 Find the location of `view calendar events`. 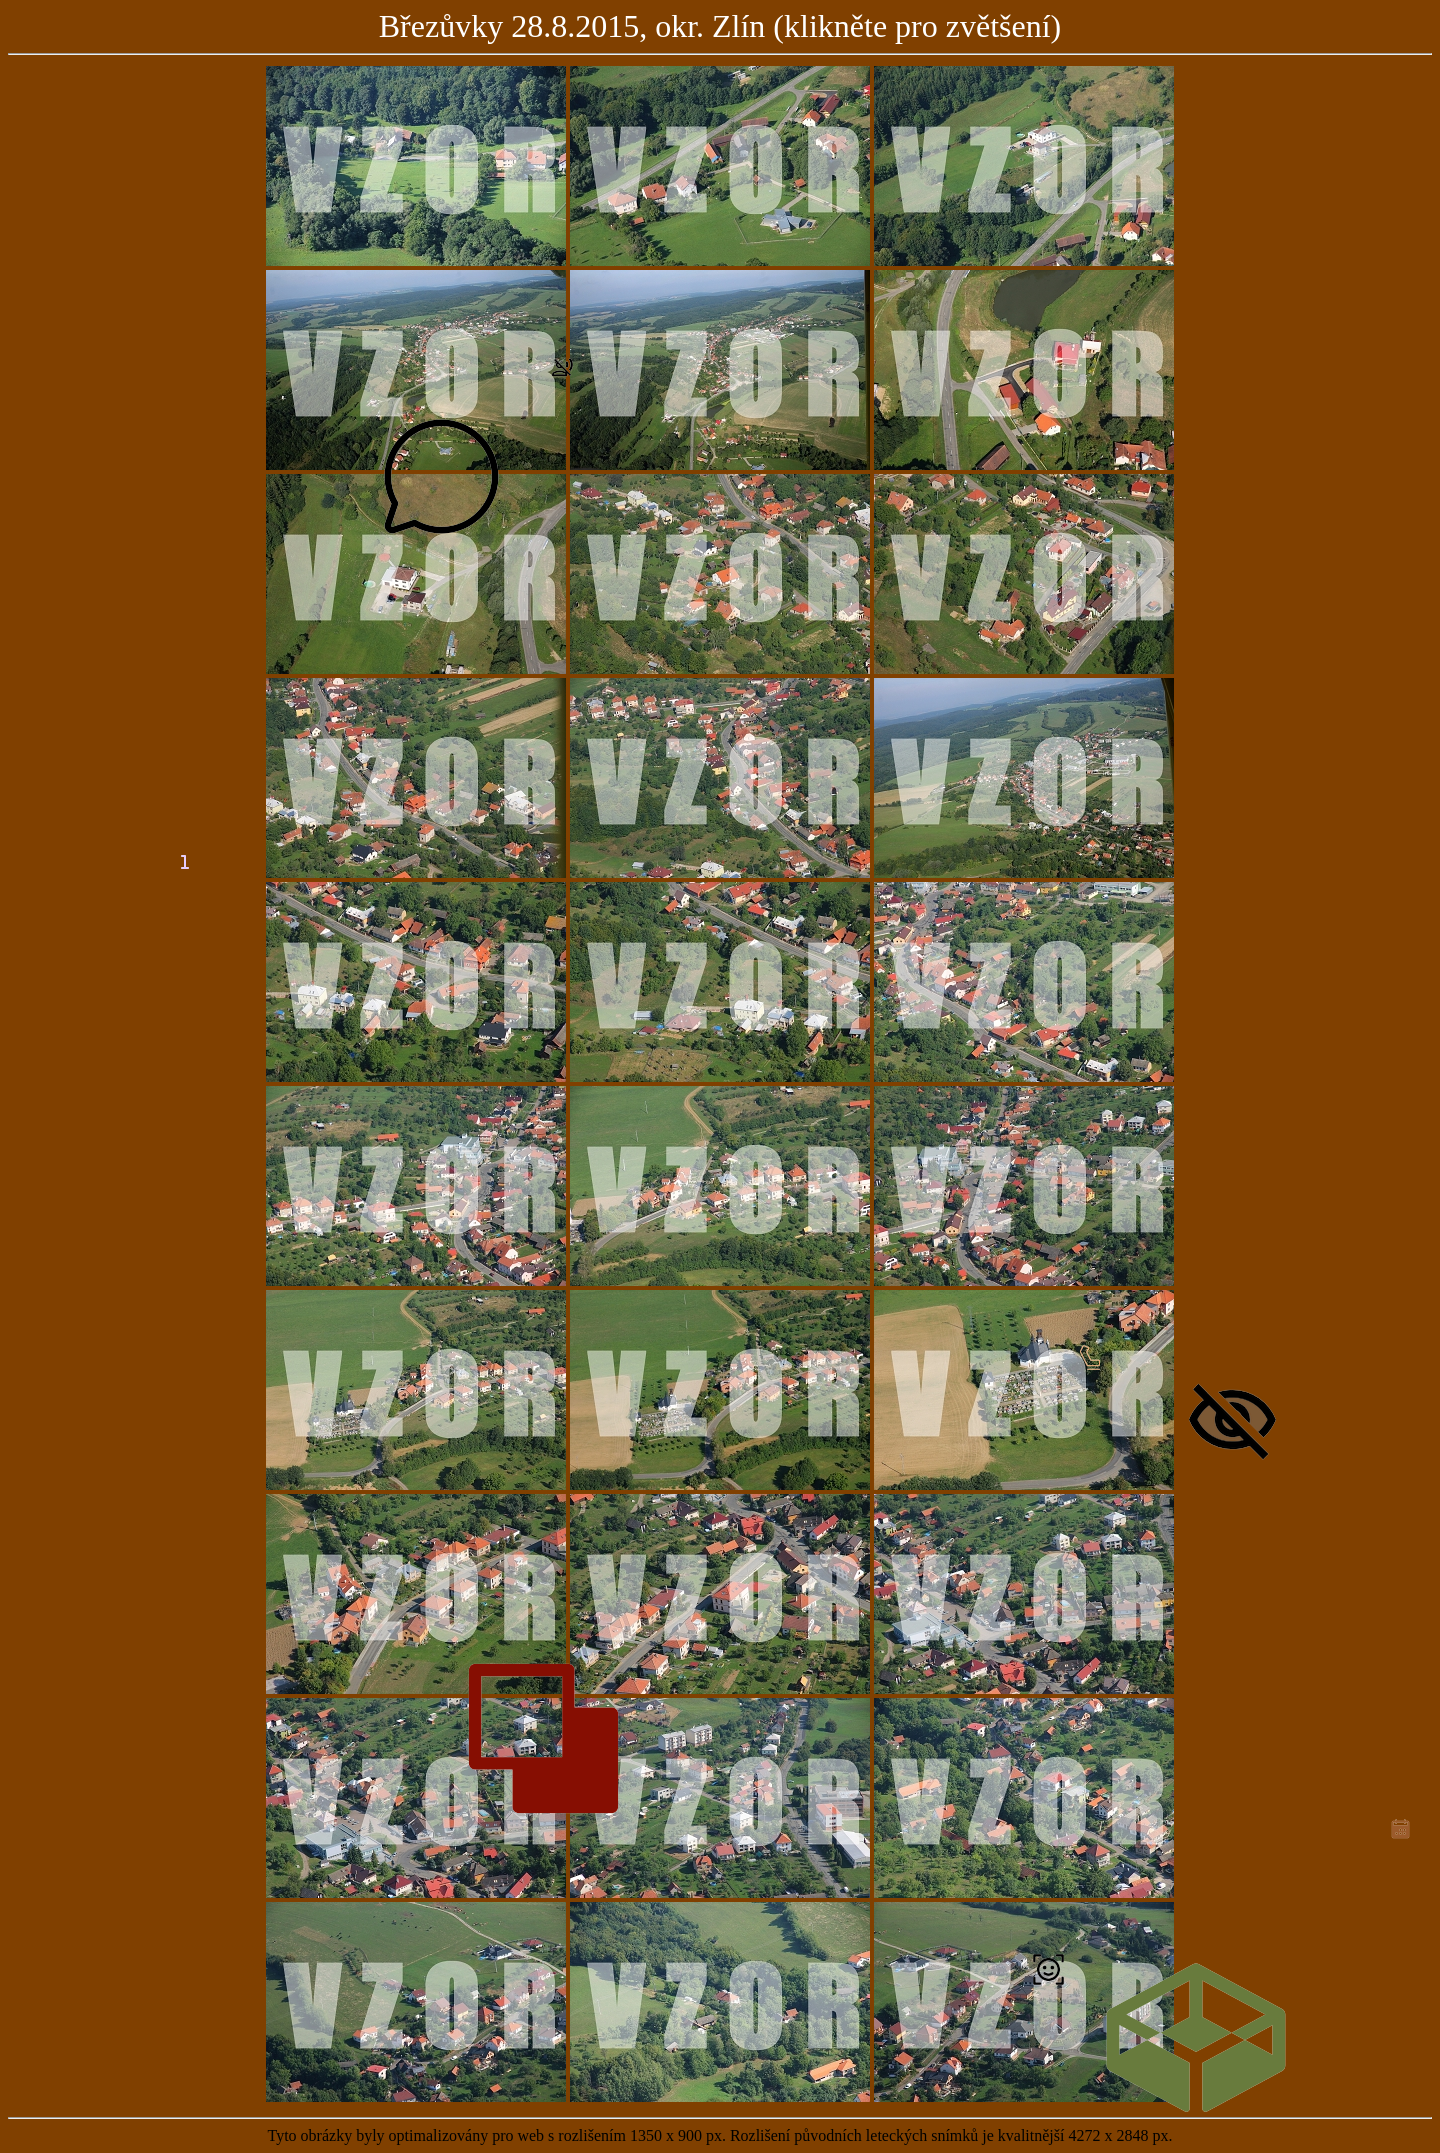

view calendar events is located at coordinates (1400, 1829).